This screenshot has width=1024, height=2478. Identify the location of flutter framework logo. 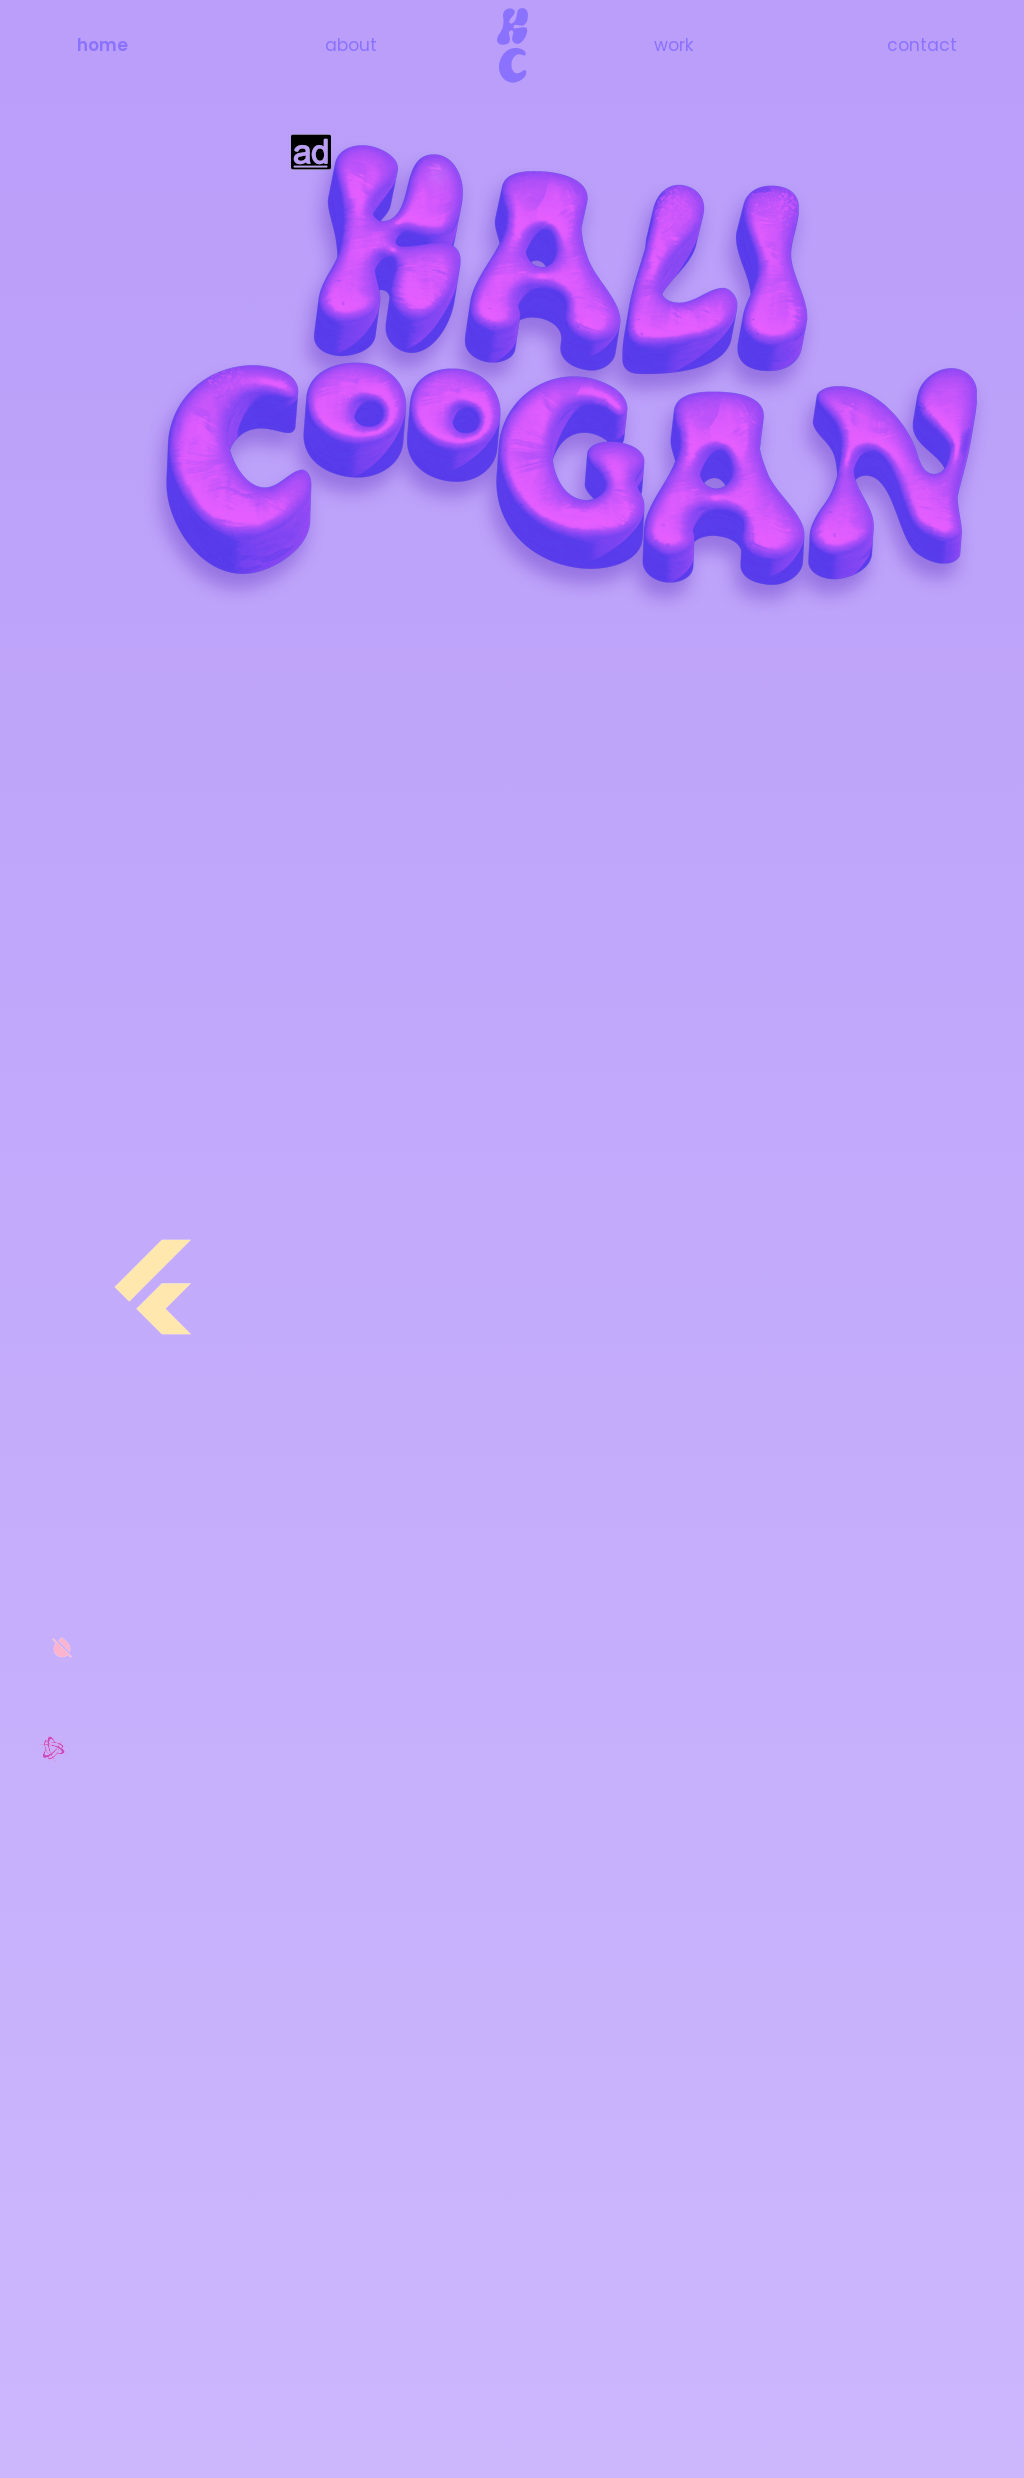
(153, 1287).